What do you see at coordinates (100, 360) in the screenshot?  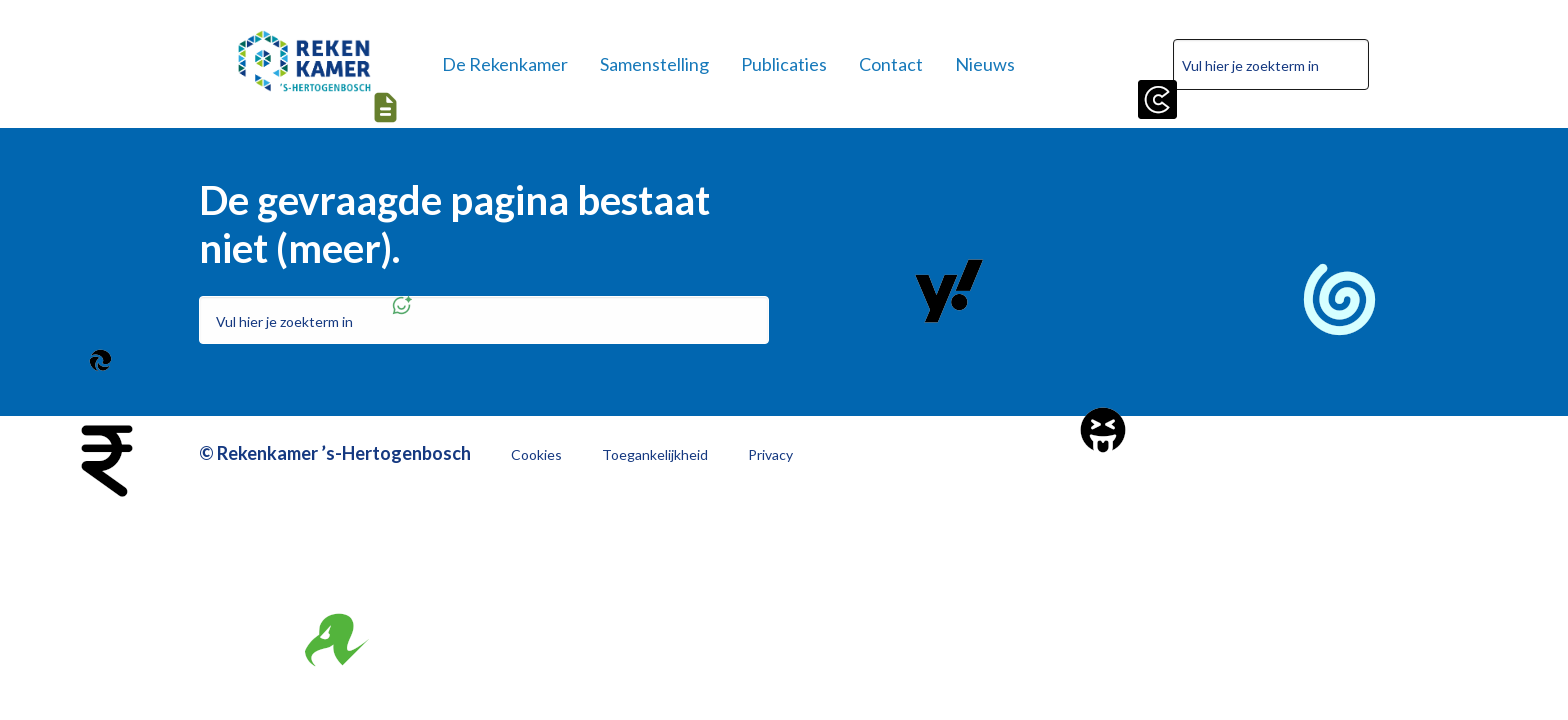 I see `open microsoft edge browser` at bounding box center [100, 360].